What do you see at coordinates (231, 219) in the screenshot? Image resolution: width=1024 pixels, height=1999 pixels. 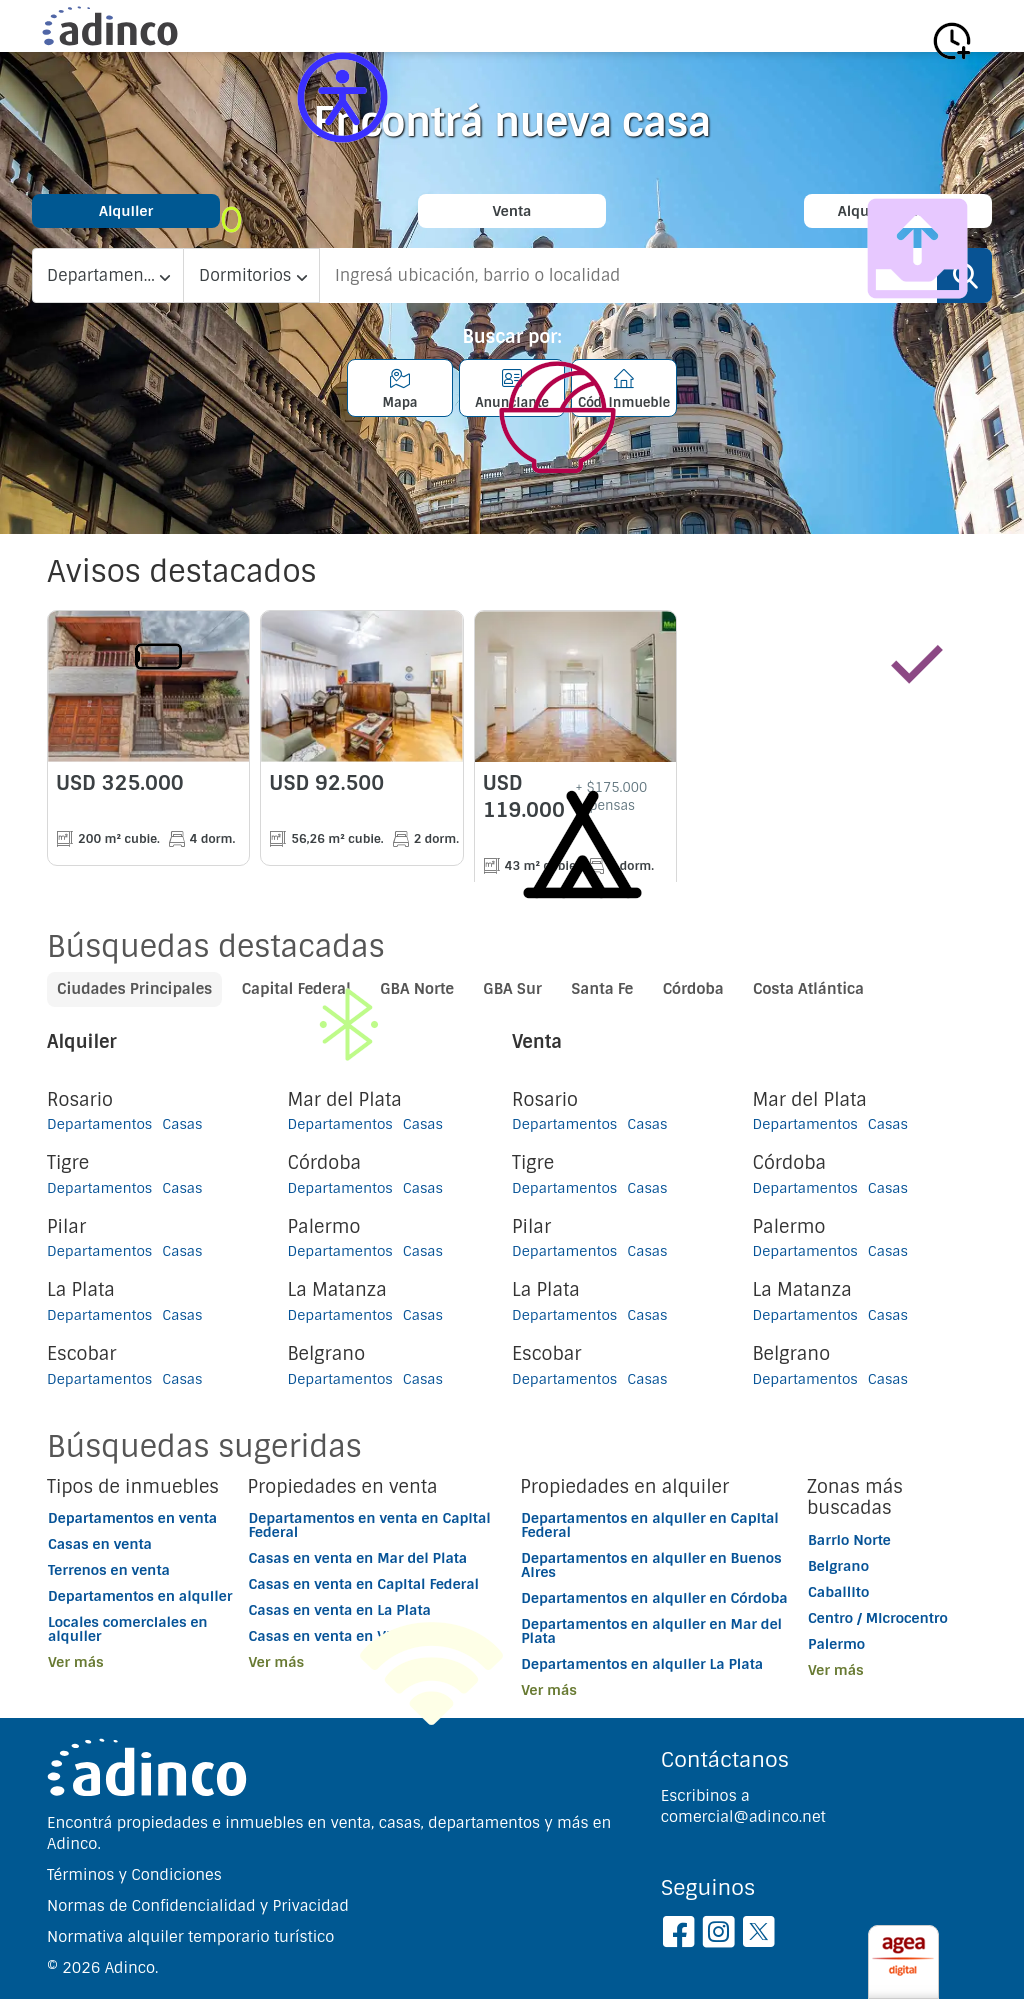 I see `indicates zero items or empty count` at bounding box center [231, 219].